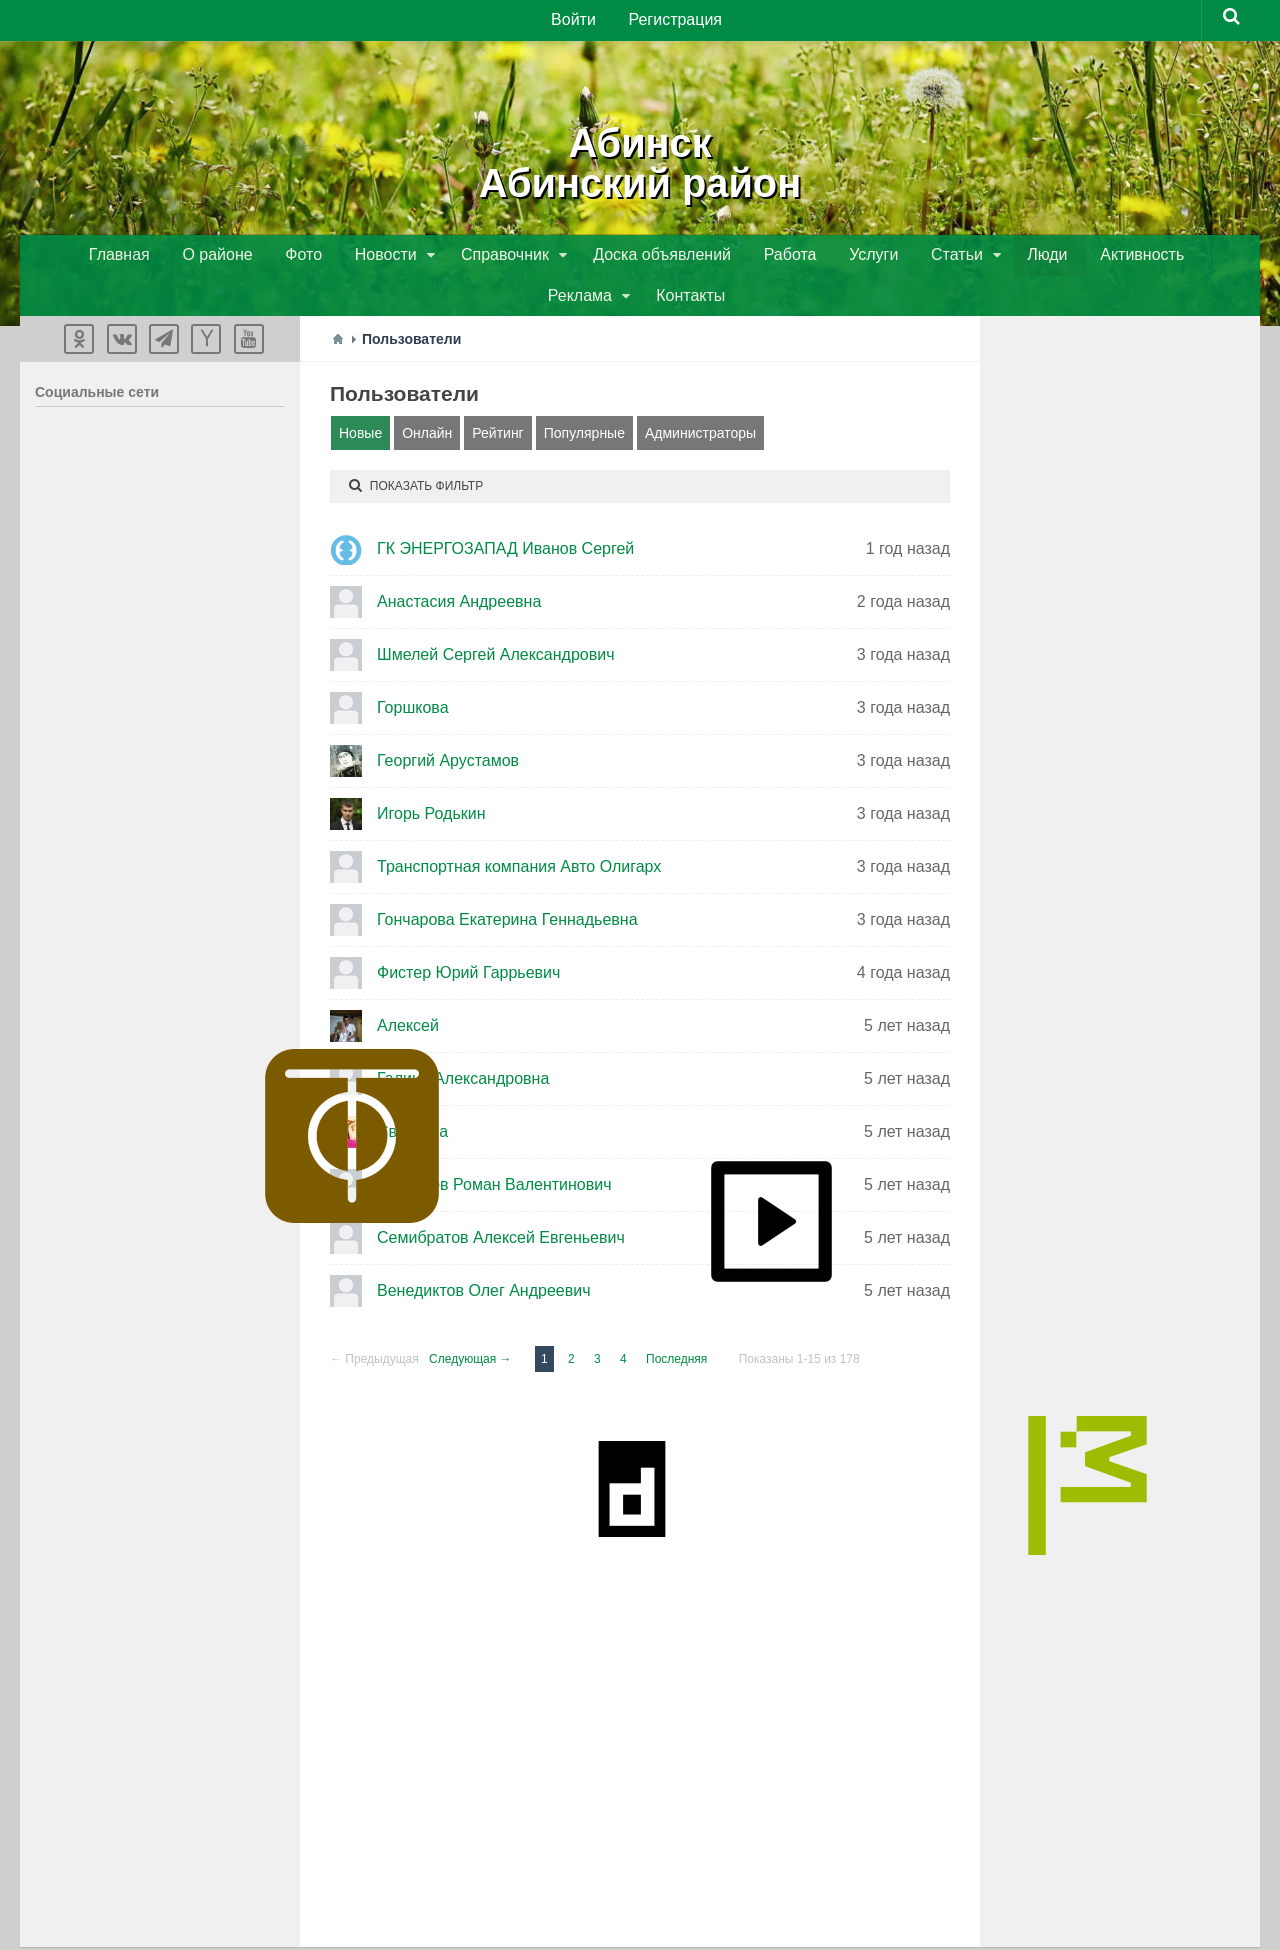  Describe the element at coordinates (632, 1489) in the screenshot. I see `containerd container runtime logo` at that location.